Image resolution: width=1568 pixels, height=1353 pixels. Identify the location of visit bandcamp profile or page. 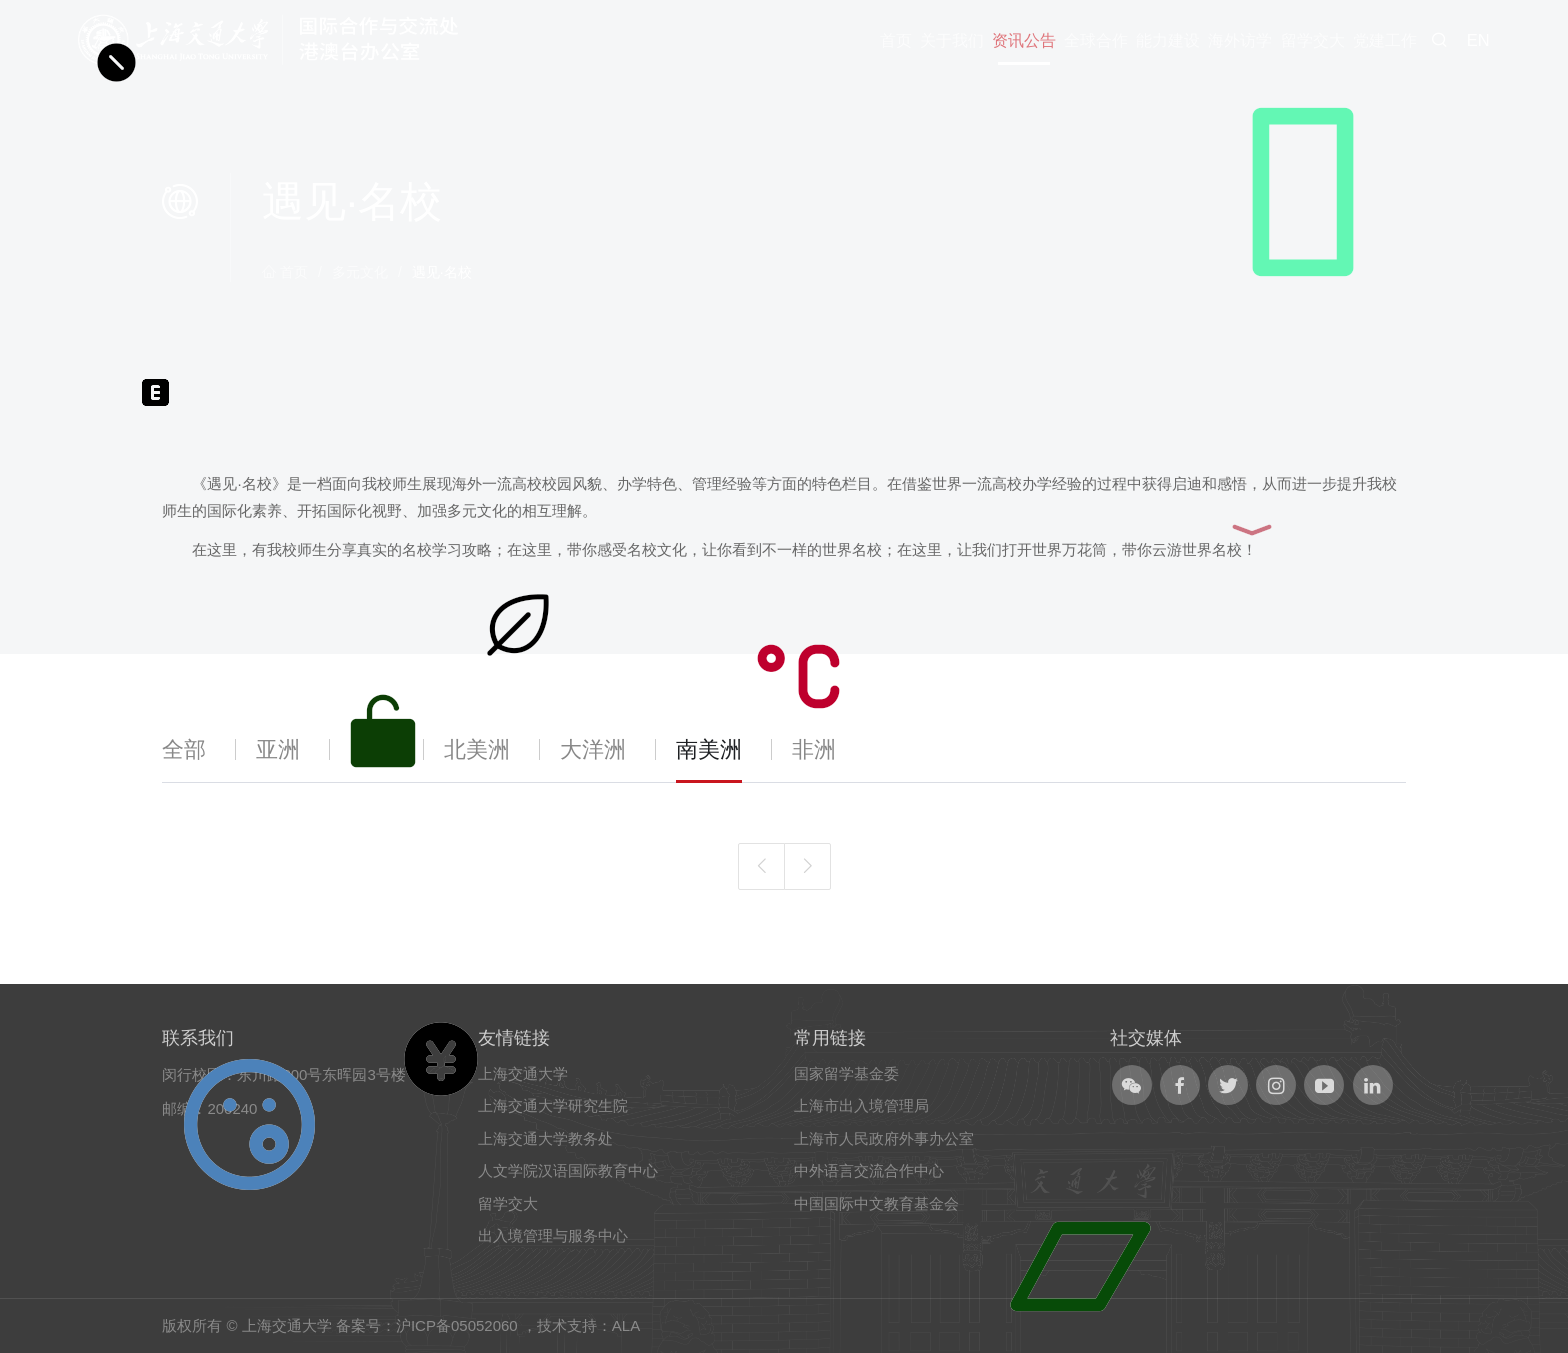
(1080, 1266).